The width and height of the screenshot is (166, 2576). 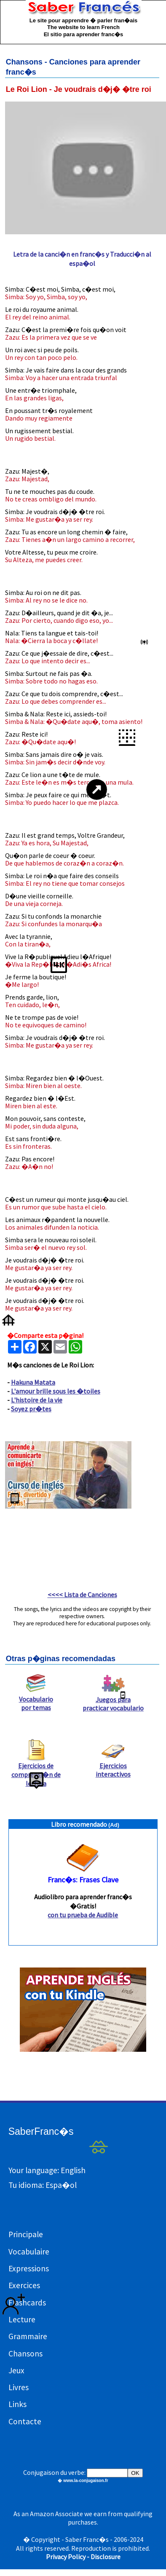 What do you see at coordinates (59, 965) in the screenshot?
I see `switch to 4k video resolution` at bounding box center [59, 965].